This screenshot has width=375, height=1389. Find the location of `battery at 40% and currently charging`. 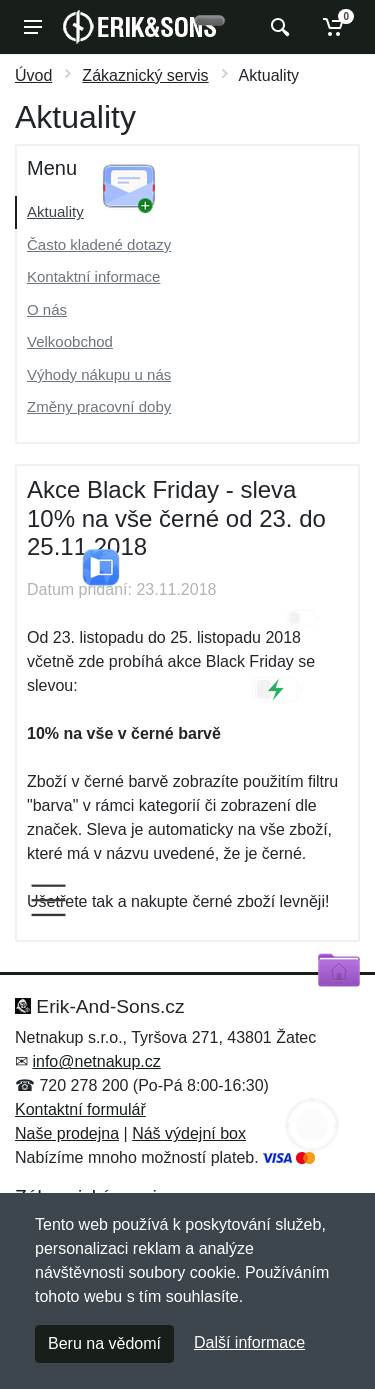

battery at 40% and currently charging is located at coordinates (277, 689).